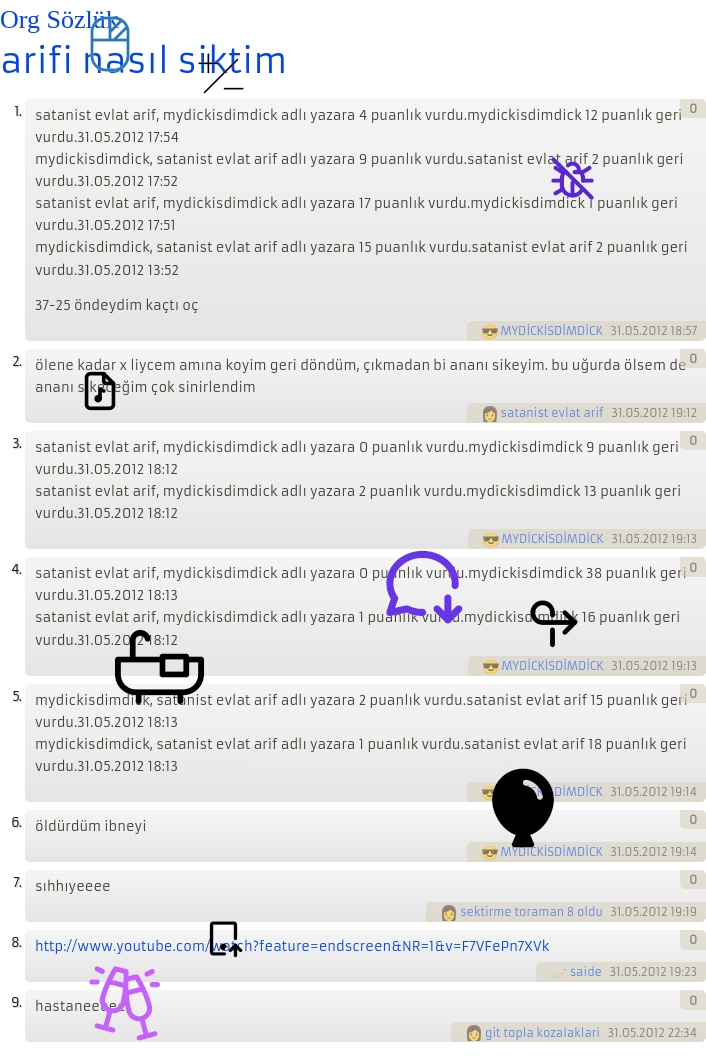  I want to click on disable bug tracking or debugging mode, so click(572, 178).